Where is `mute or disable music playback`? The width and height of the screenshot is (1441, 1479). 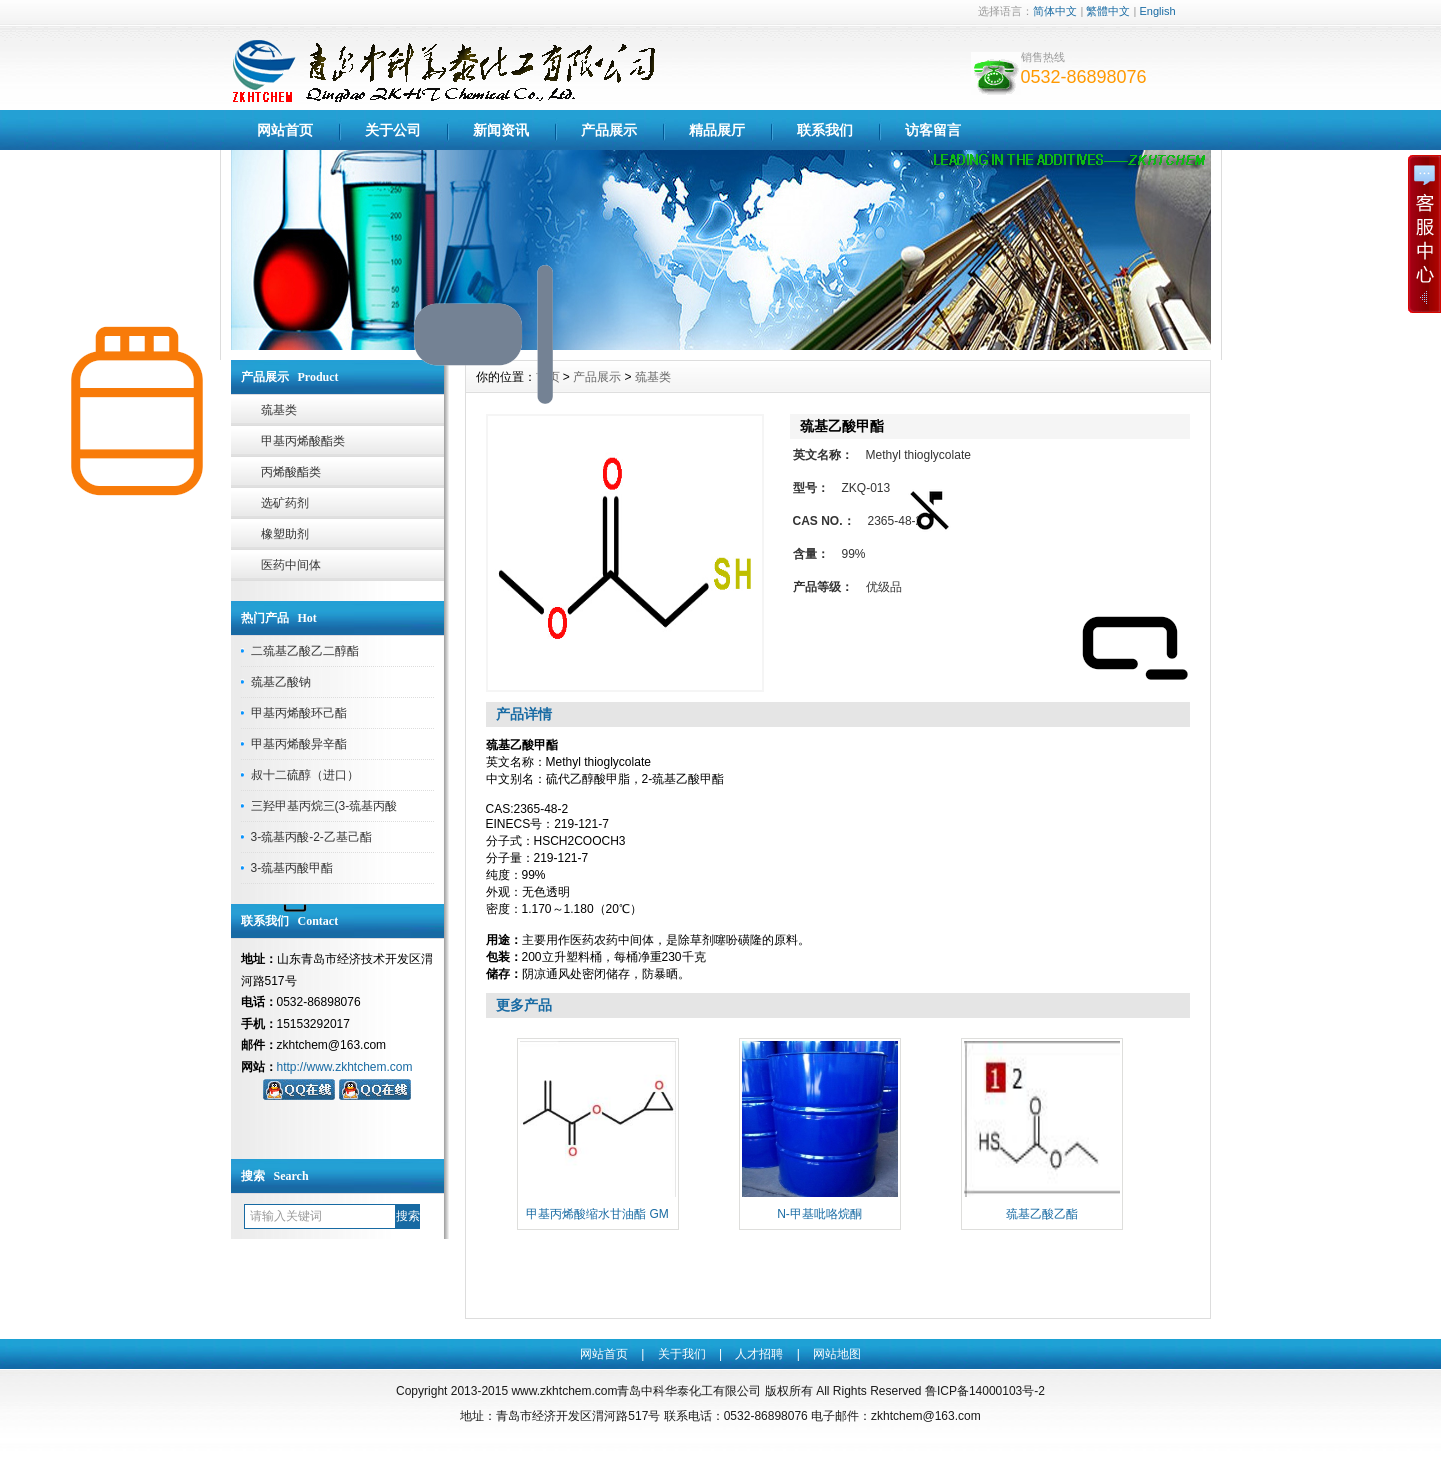
mute or disable music playback is located at coordinates (929, 510).